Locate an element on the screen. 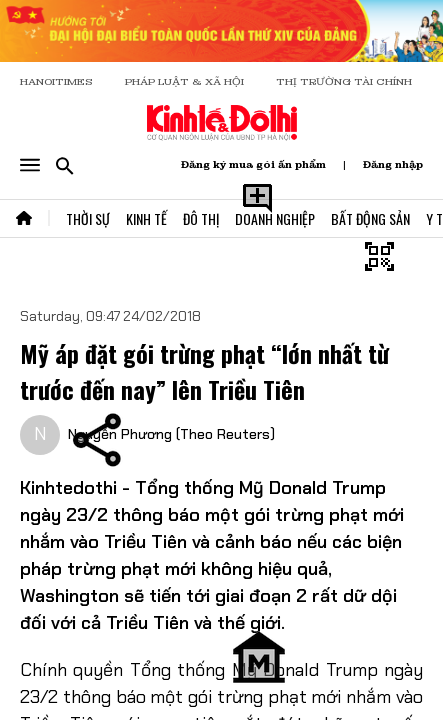 This screenshot has width=443, height=720. scan a QR code is located at coordinates (379, 256).